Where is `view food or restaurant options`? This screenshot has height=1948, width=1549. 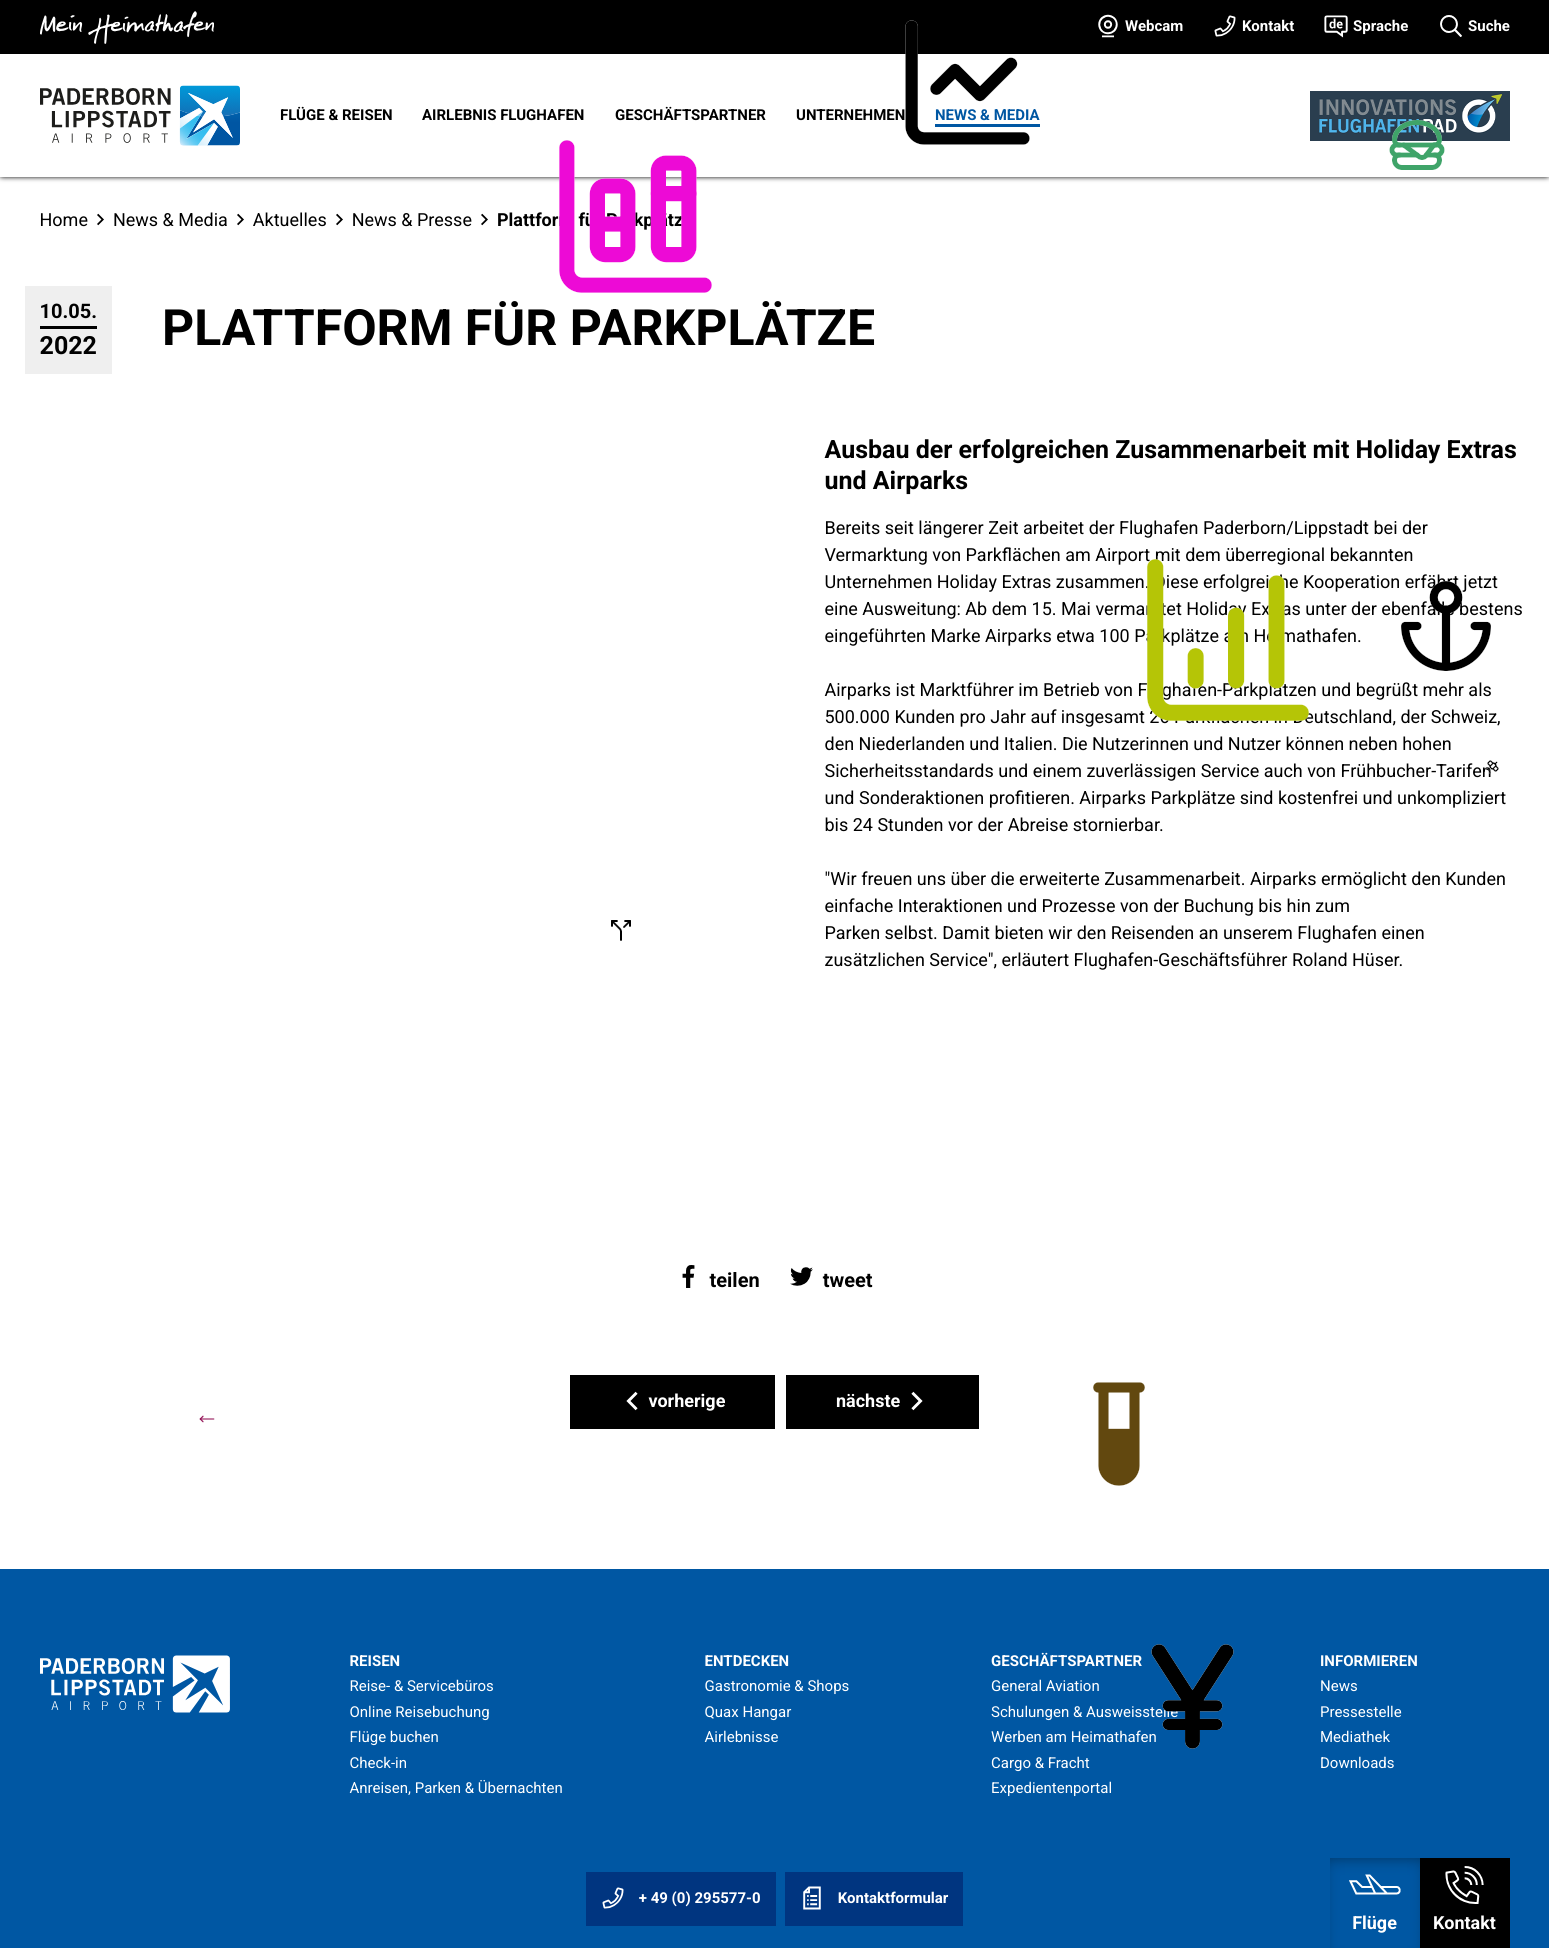
view food or restaurant options is located at coordinates (1417, 145).